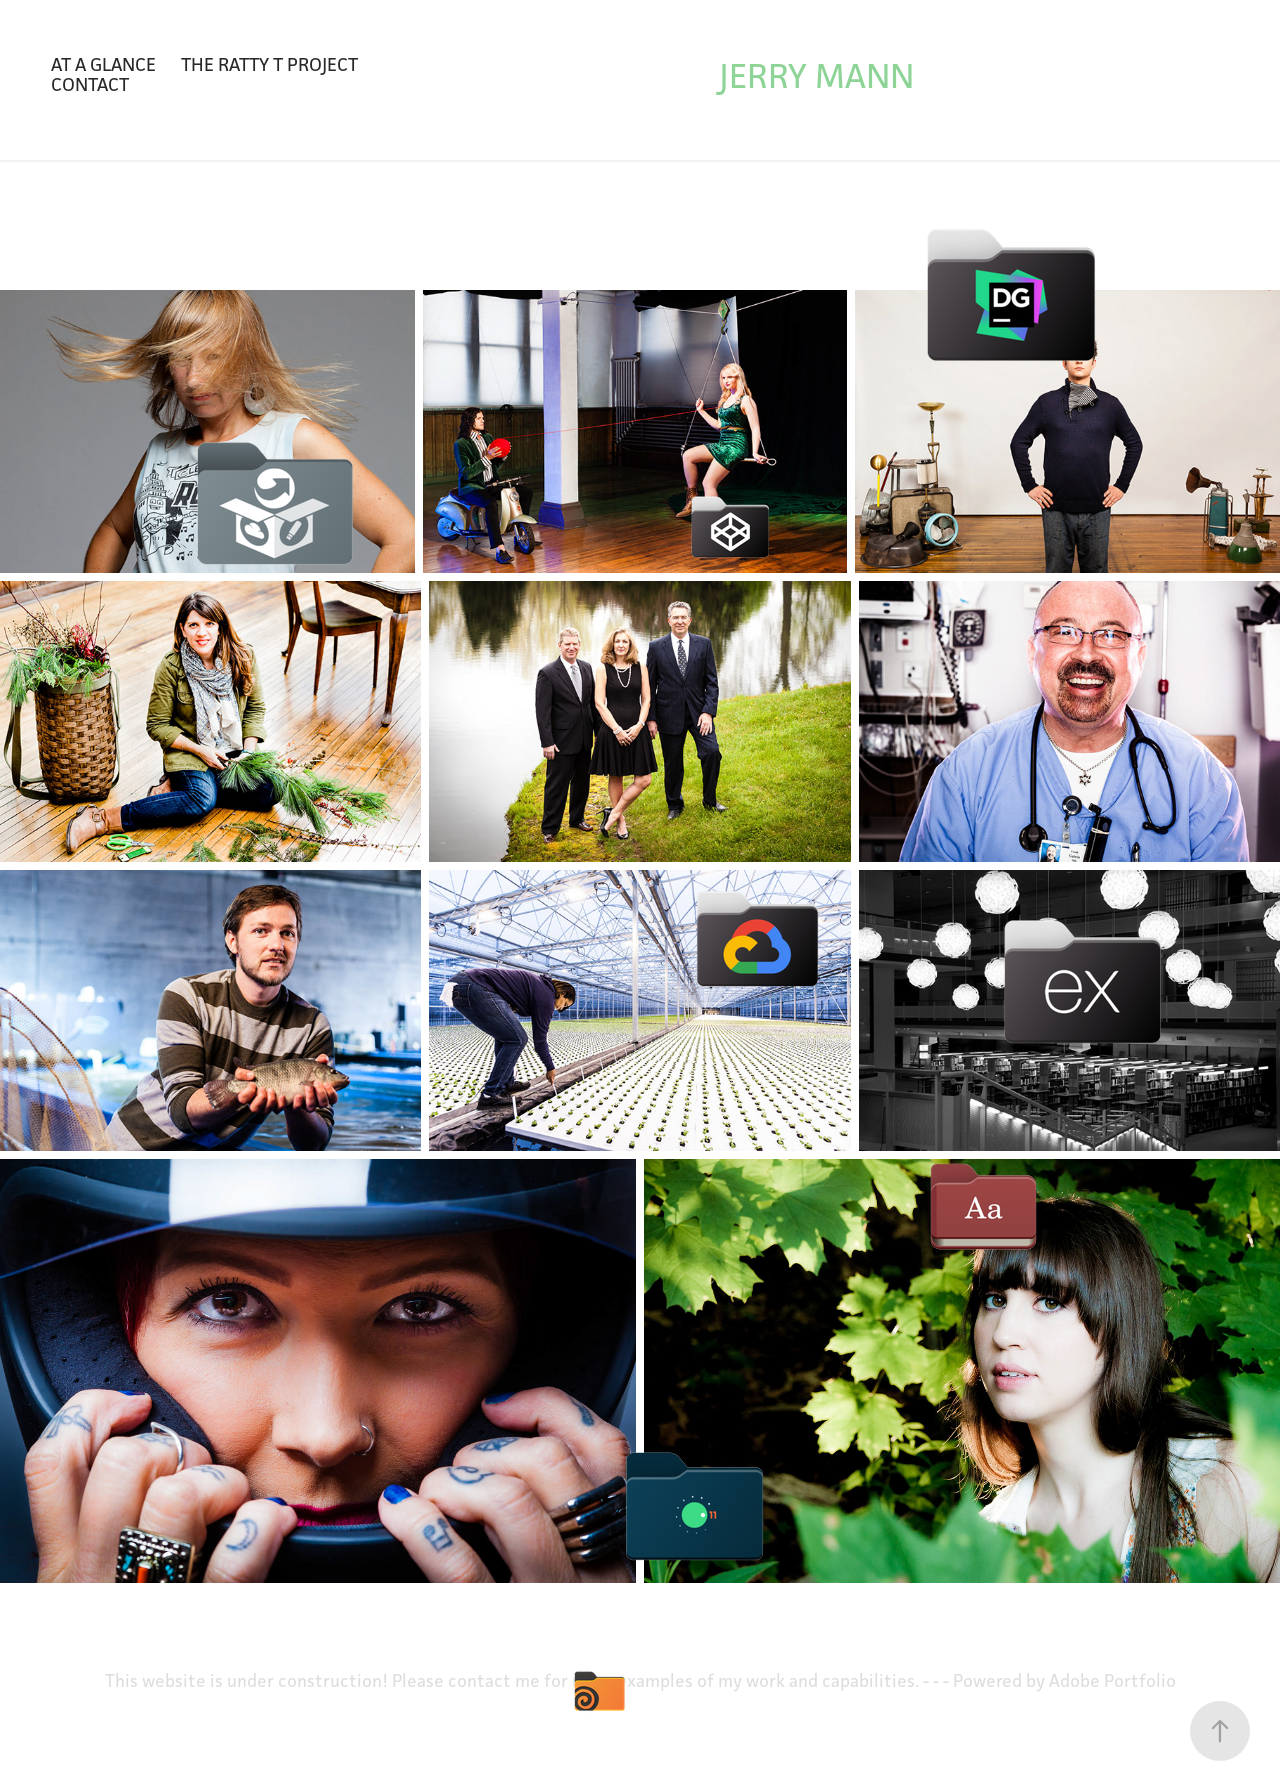  What do you see at coordinates (757, 942) in the screenshot?
I see `open google cloud platform project folder` at bounding box center [757, 942].